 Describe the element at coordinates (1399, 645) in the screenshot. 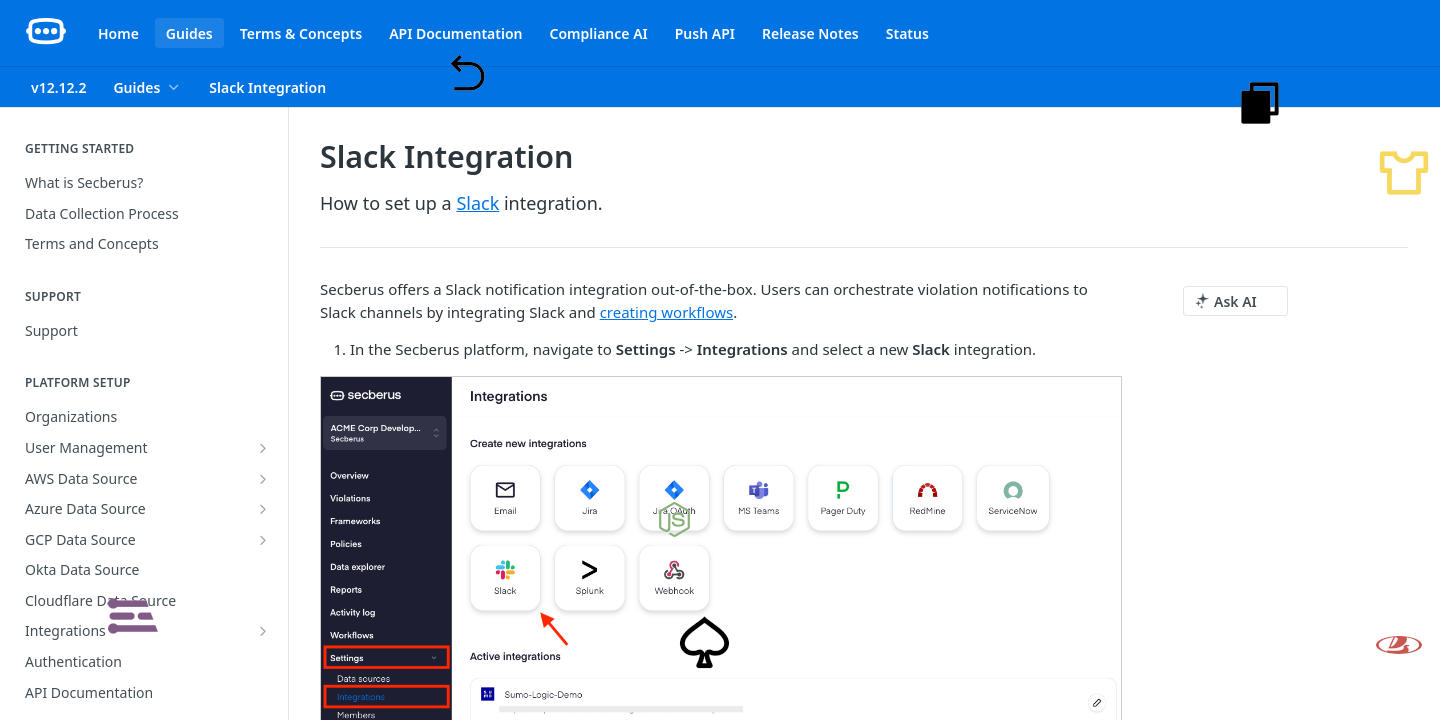

I see `Lada automotive brand logo` at that location.